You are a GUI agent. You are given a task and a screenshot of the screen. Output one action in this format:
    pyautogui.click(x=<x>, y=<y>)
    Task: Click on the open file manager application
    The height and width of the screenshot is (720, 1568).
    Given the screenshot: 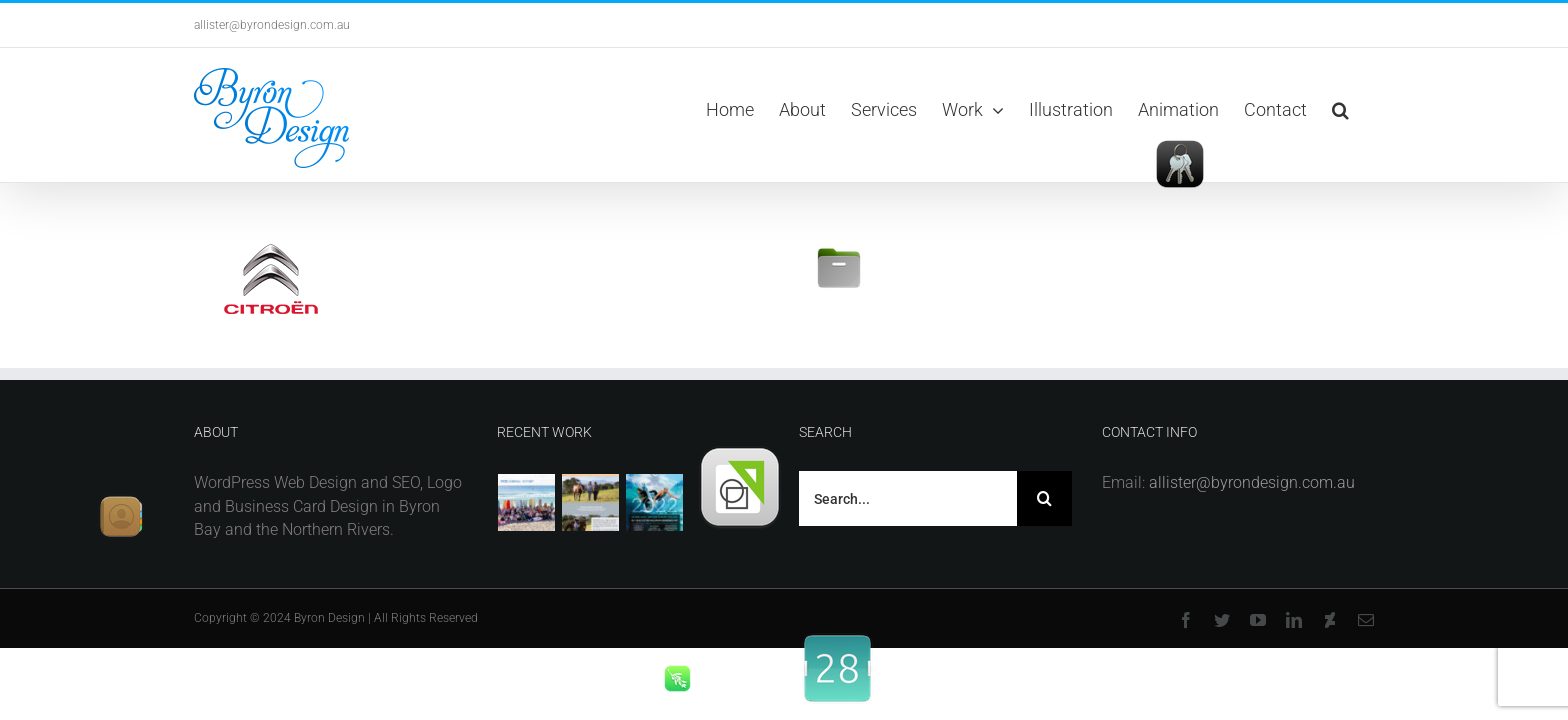 What is the action you would take?
    pyautogui.click(x=839, y=268)
    